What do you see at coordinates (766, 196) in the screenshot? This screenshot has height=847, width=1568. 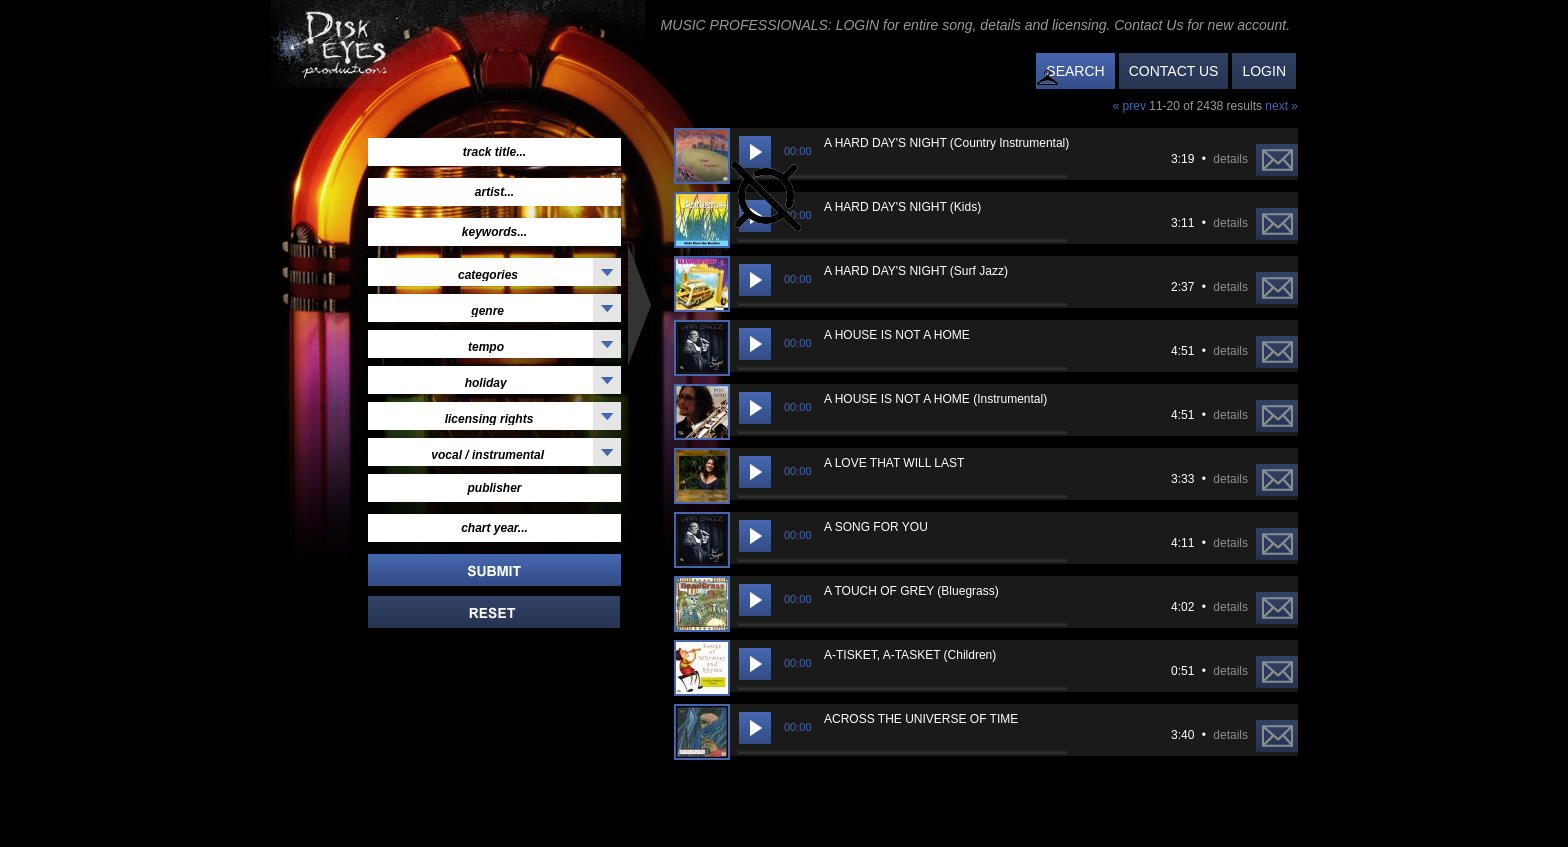 I see `disable currency or payment features` at bounding box center [766, 196].